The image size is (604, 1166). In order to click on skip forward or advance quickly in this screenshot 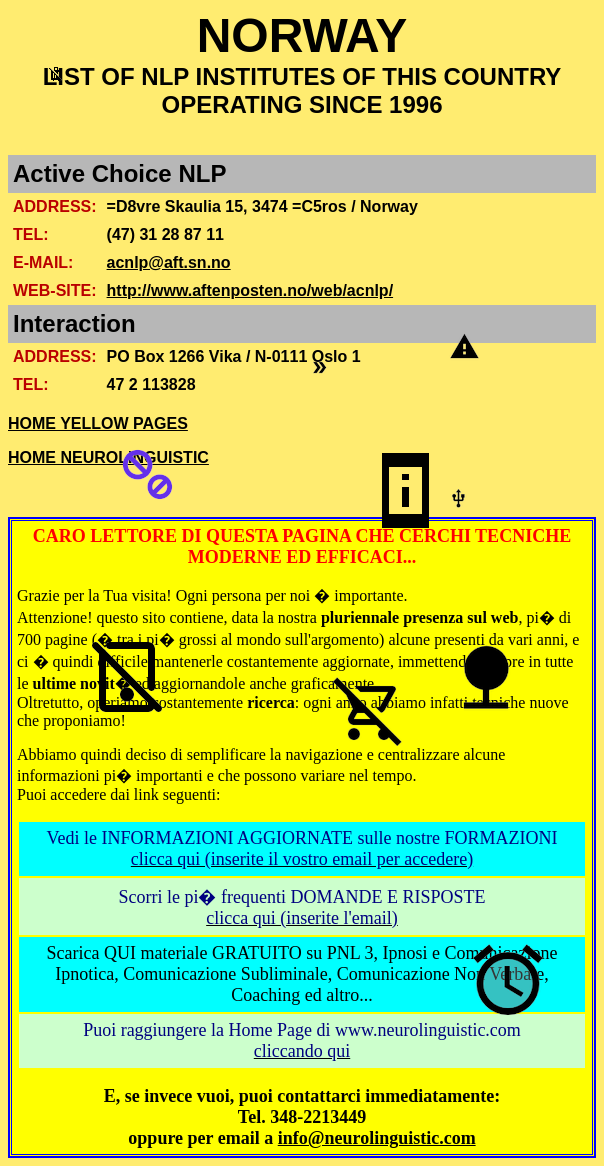, I will do `click(319, 367)`.